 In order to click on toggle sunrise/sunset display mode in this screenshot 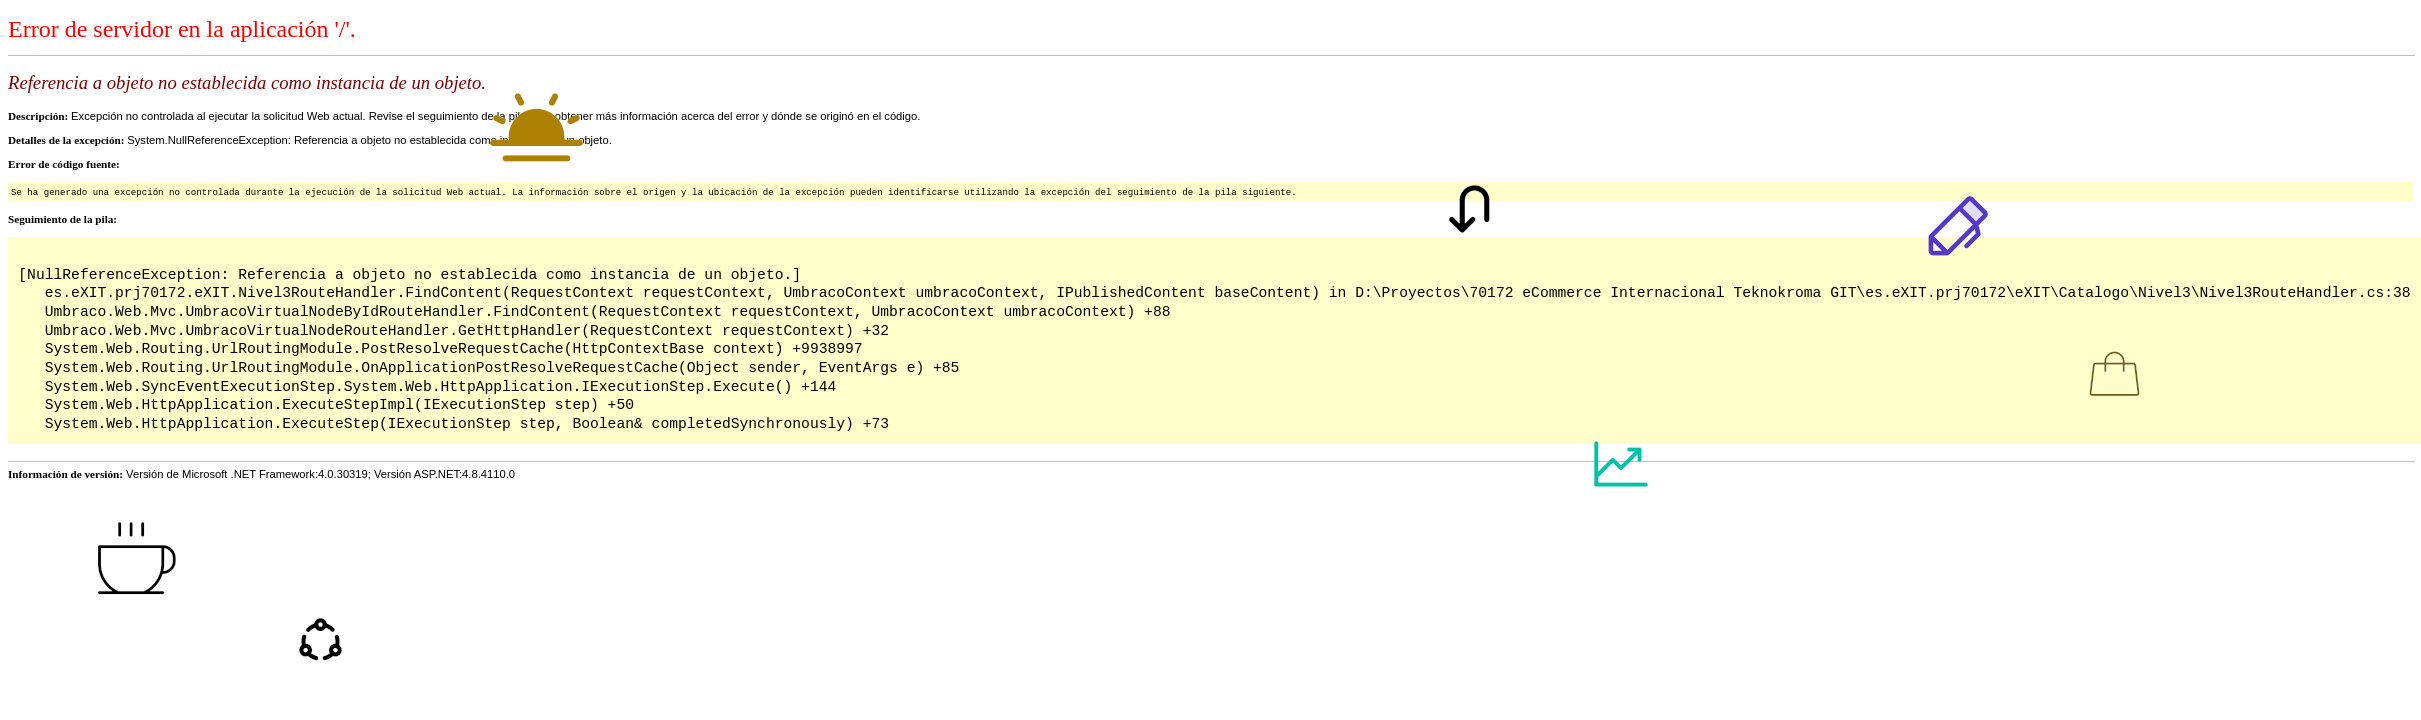, I will do `click(536, 130)`.